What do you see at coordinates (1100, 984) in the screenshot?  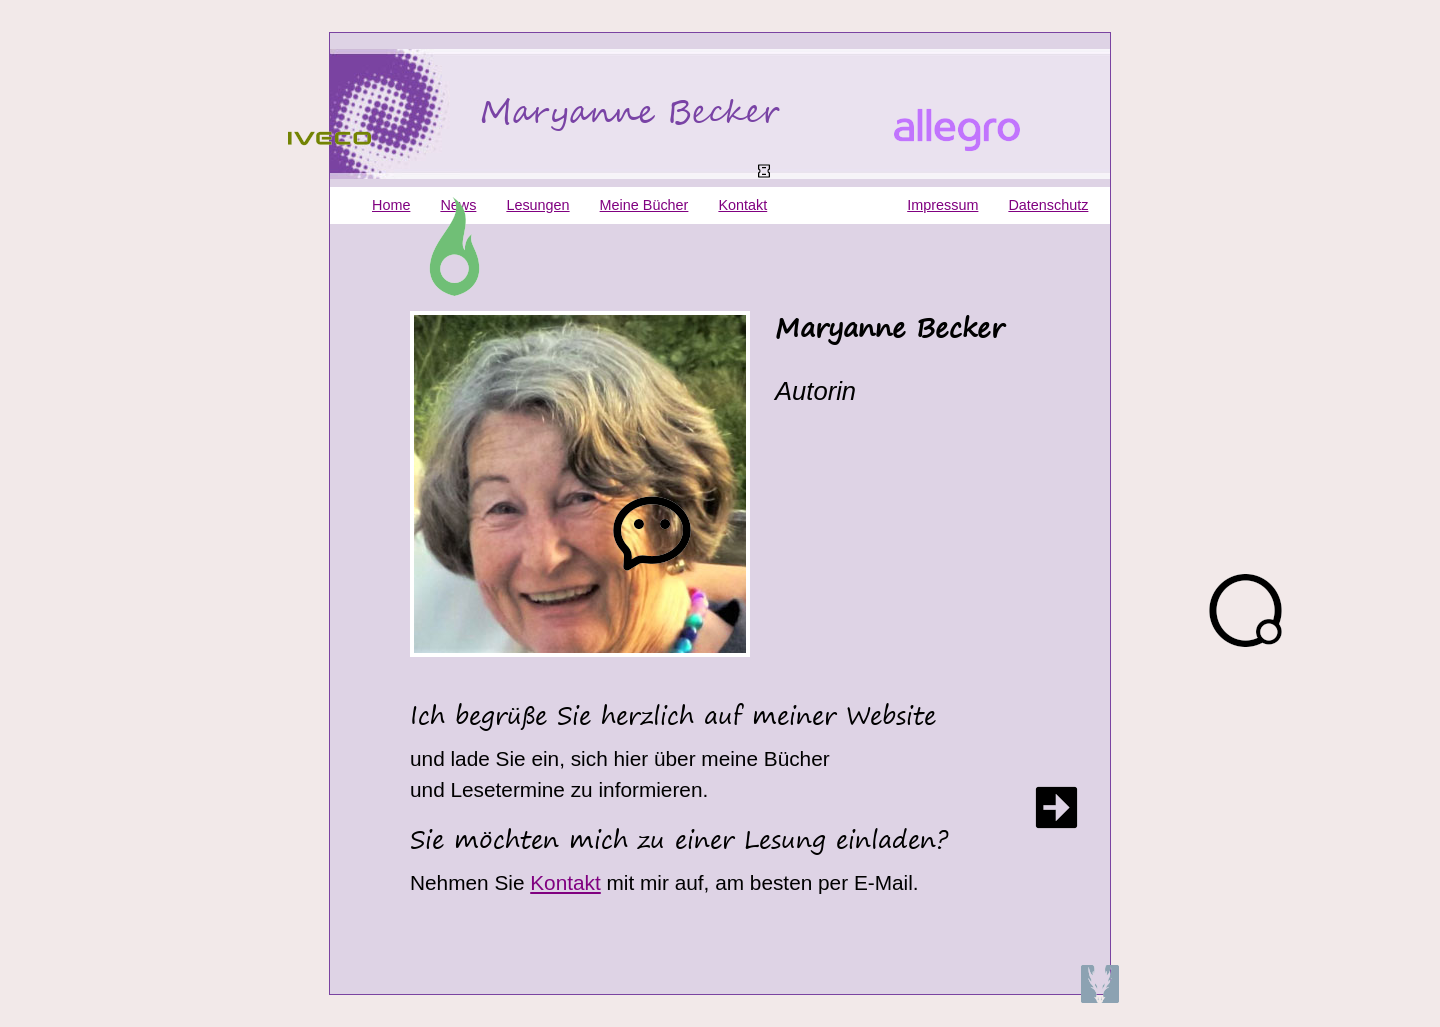 I see `open dragonframe stop-motion animation software` at bounding box center [1100, 984].